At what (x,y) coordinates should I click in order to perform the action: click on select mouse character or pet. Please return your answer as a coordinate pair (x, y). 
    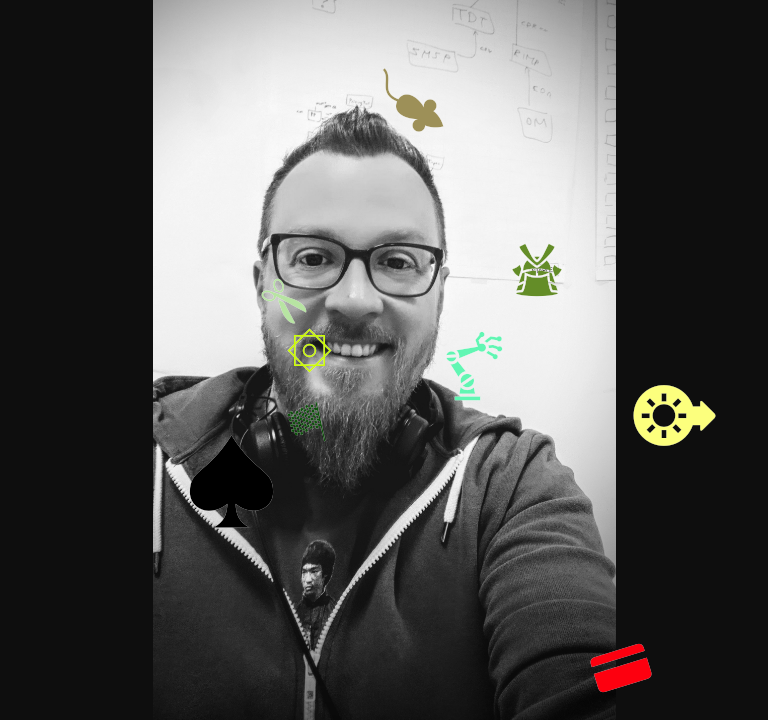
    Looking at the image, I should click on (414, 100).